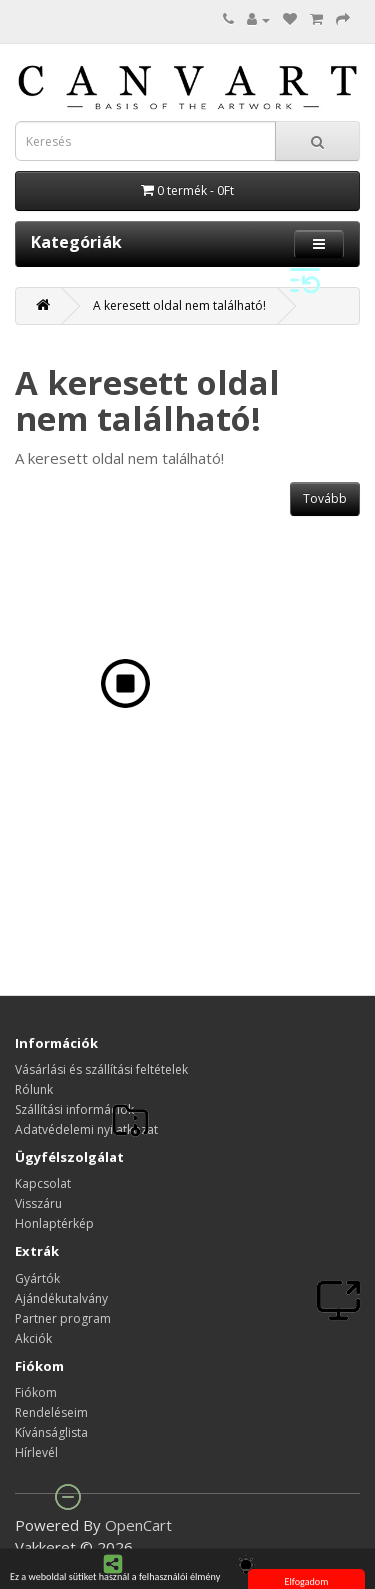  What do you see at coordinates (305, 280) in the screenshot?
I see `restart or reset a list to its original order` at bounding box center [305, 280].